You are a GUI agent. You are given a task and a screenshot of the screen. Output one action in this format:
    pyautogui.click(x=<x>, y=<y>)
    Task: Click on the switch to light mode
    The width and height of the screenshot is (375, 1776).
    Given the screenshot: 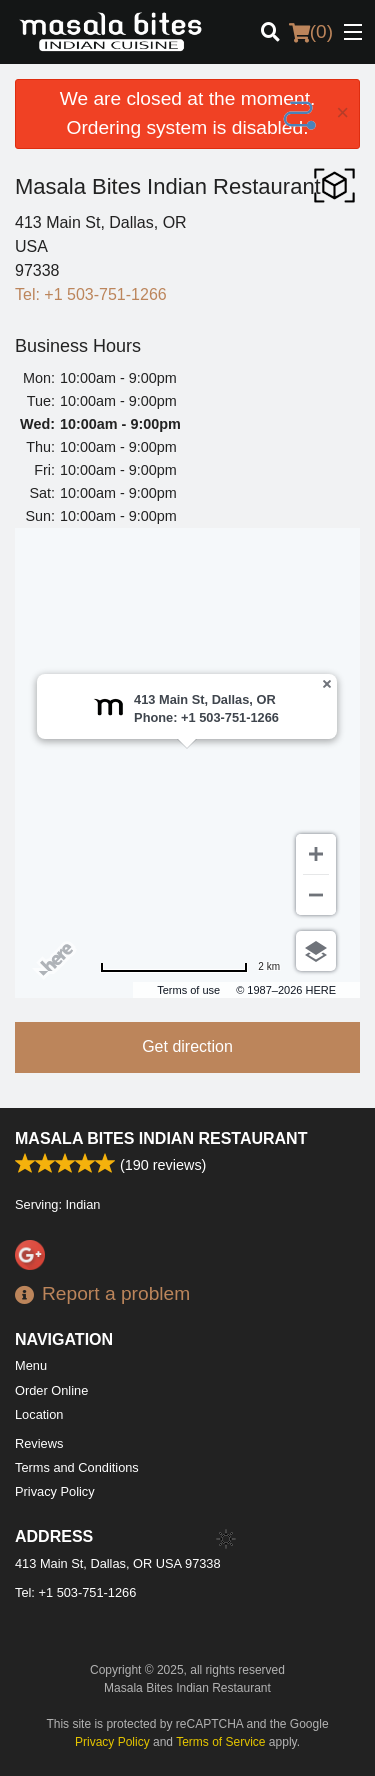 What is the action you would take?
    pyautogui.click(x=226, y=1539)
    